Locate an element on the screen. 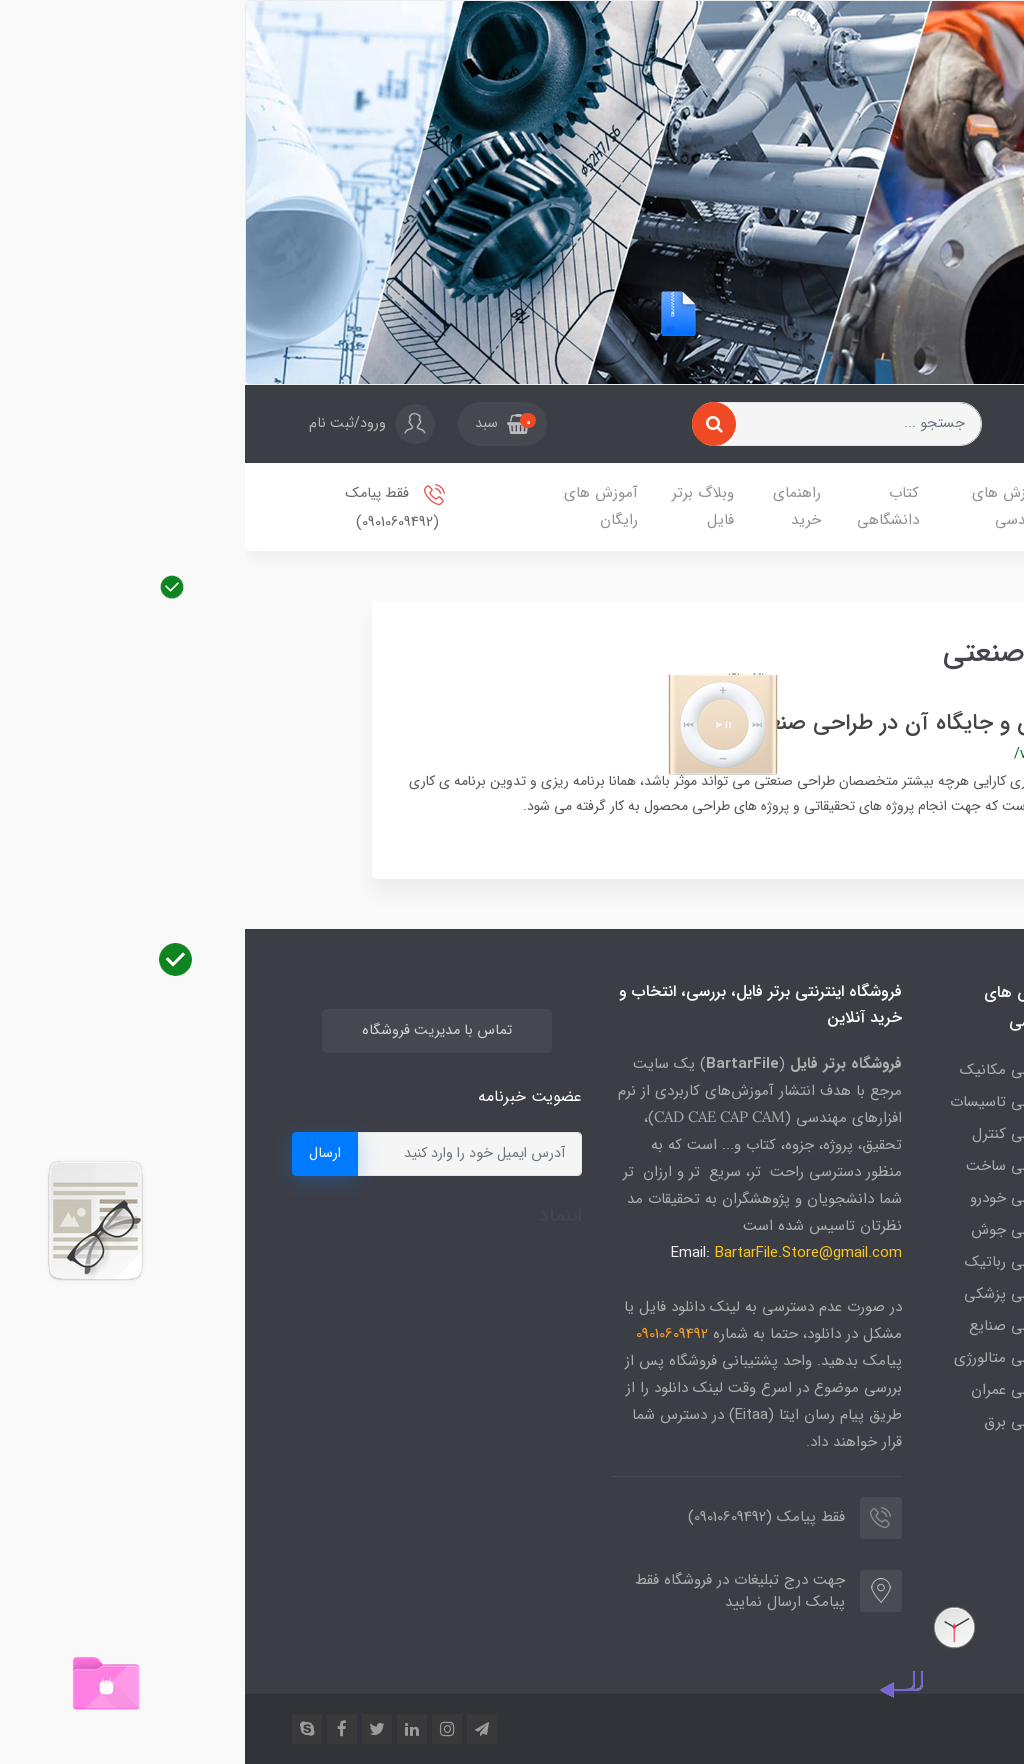  open the documents app is located at coordinates (95, 1220).